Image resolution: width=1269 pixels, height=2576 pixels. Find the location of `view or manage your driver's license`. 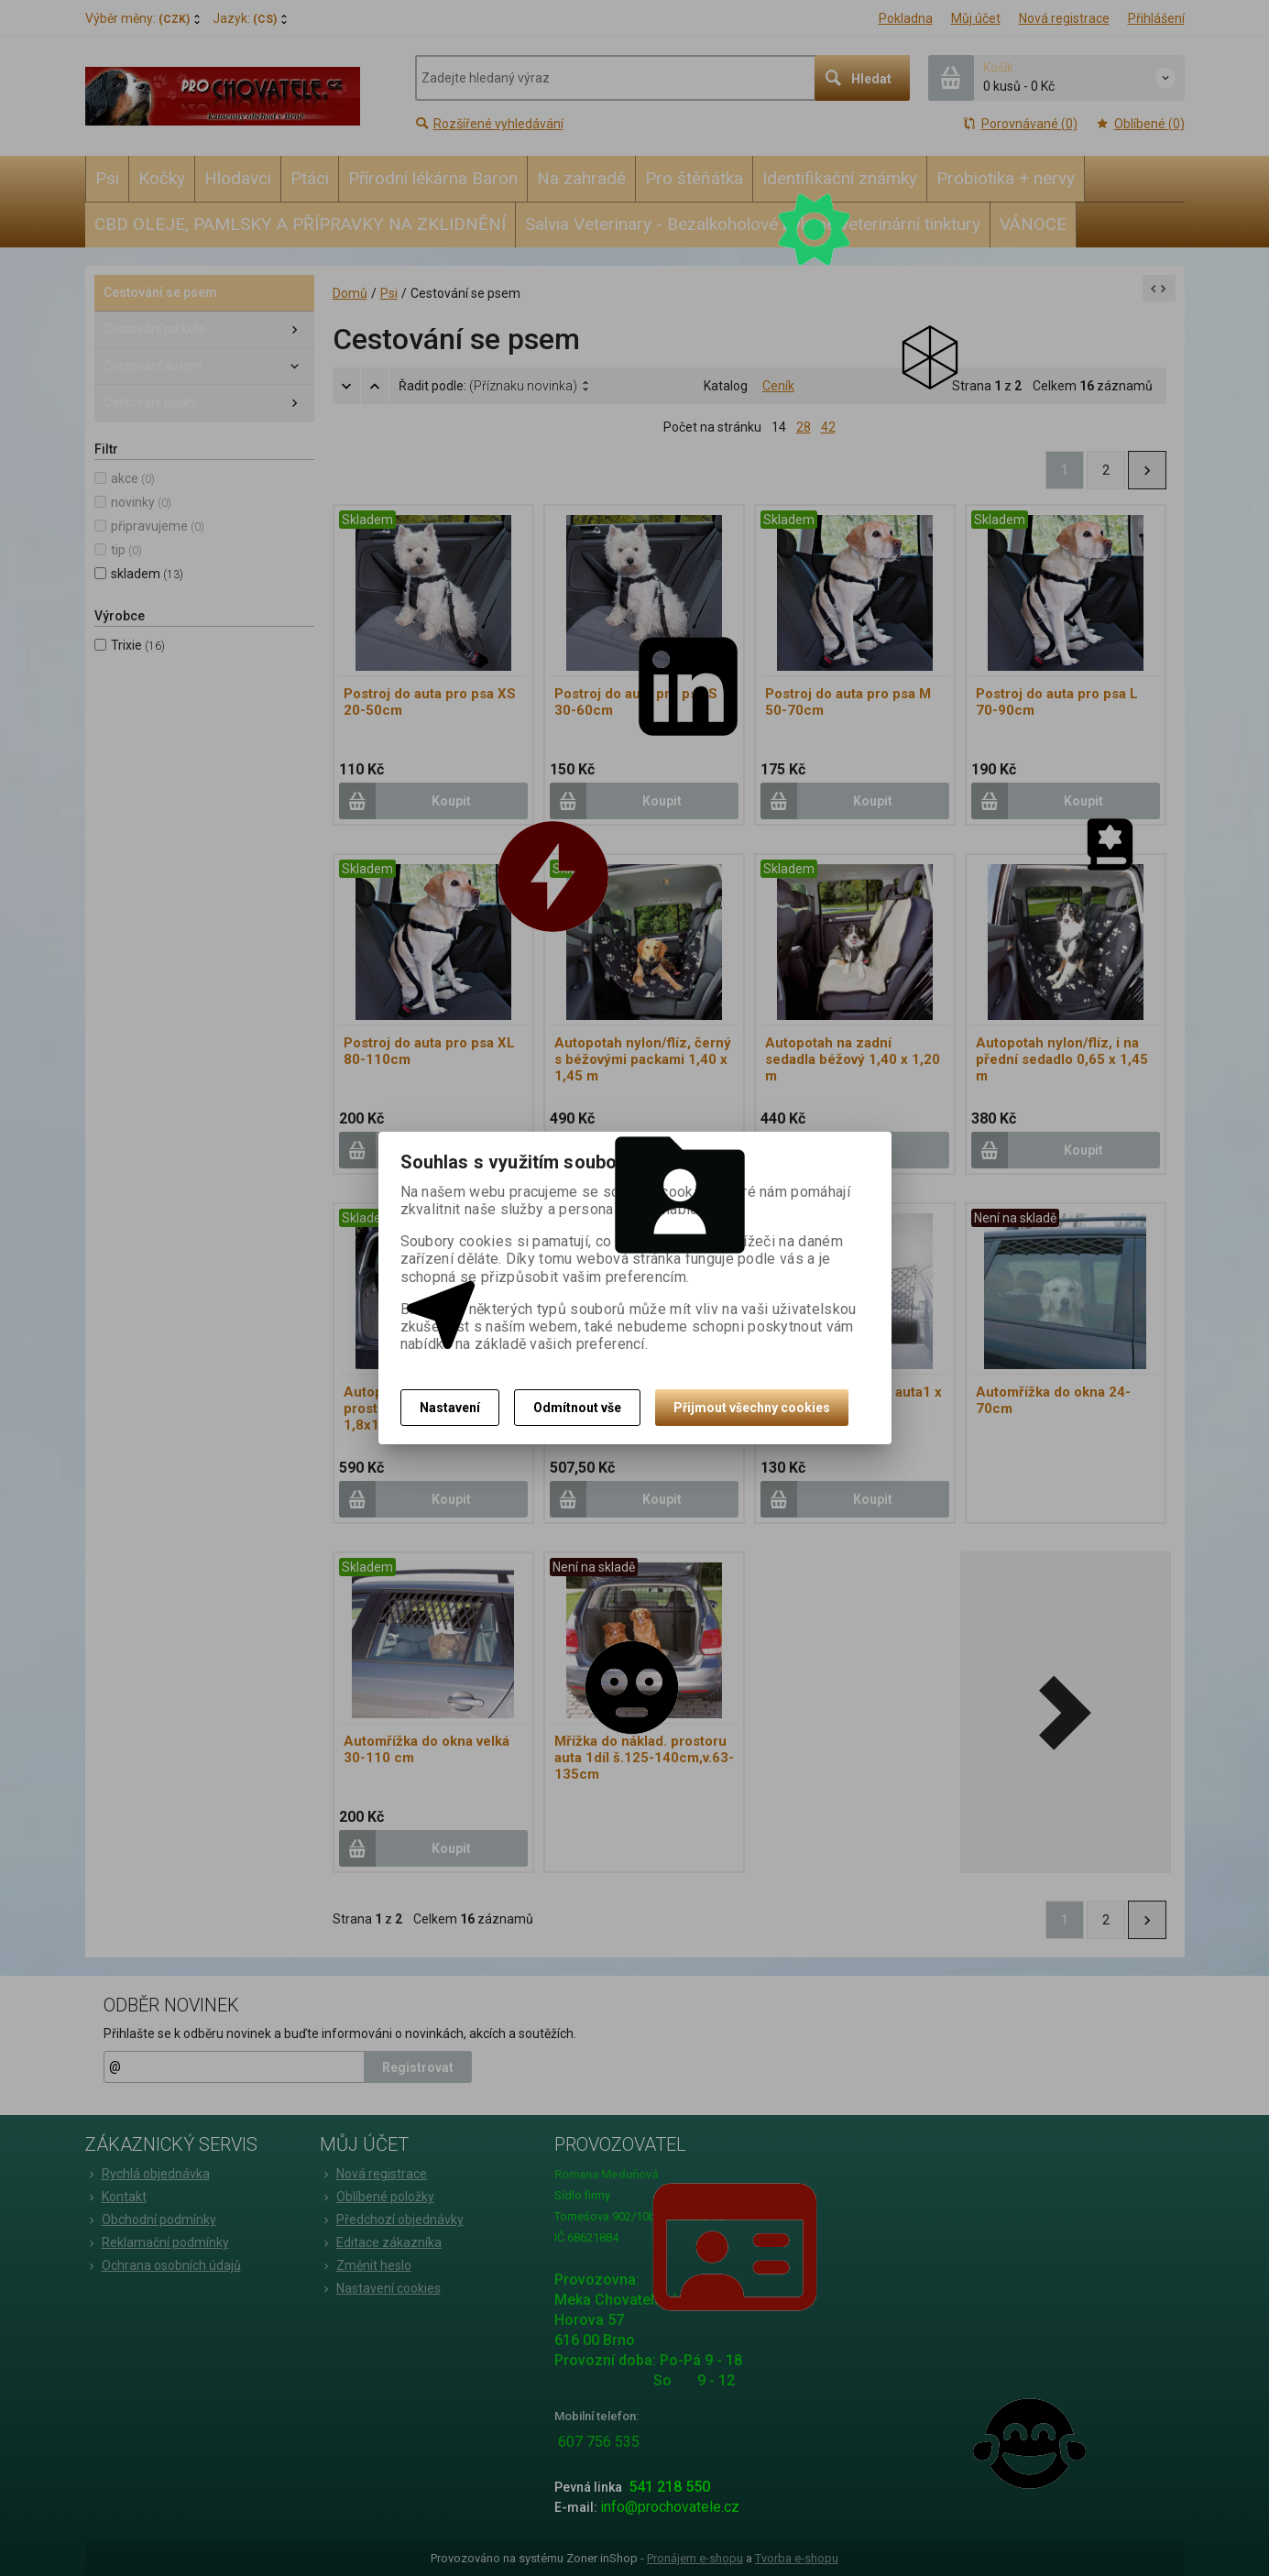

view or manage your driver's license is located at coordinates (735, 2247).